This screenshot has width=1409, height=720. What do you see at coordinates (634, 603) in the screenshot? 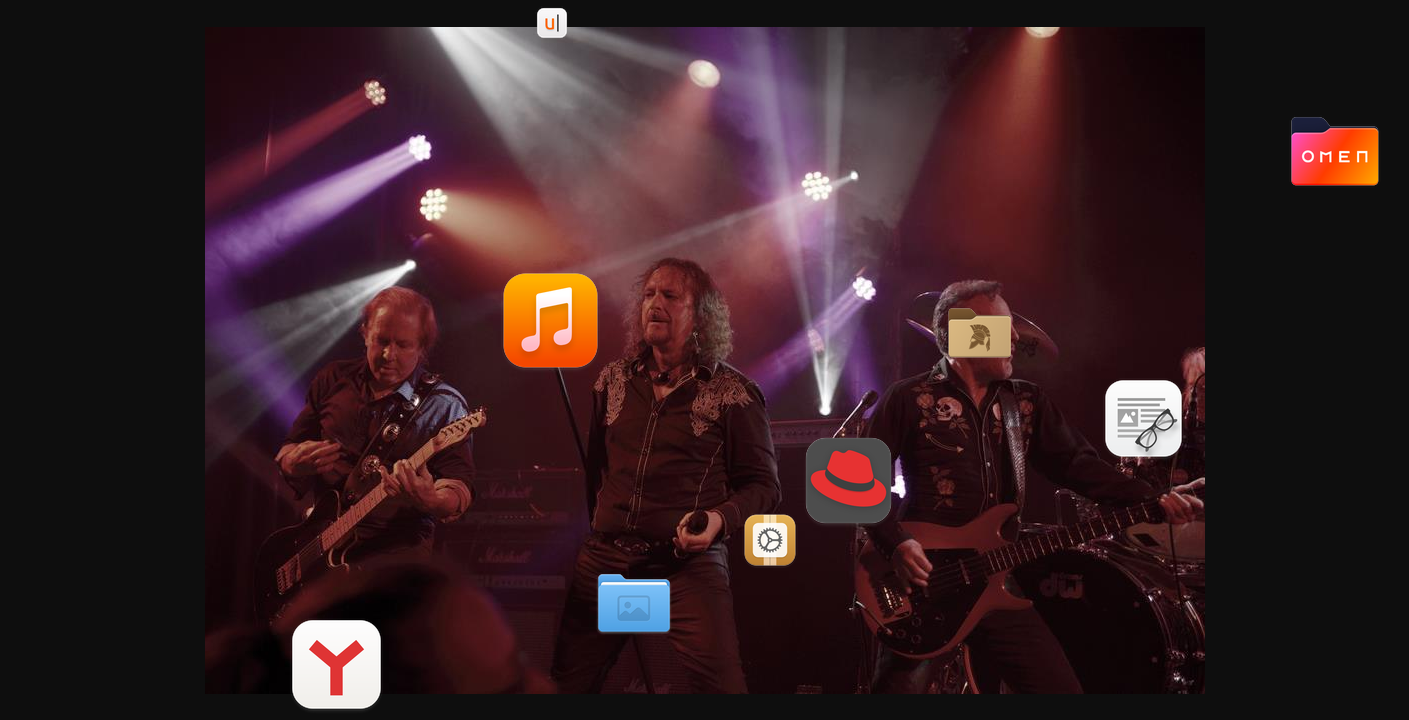
I see `open your pictures folder` at bounding box center [634, 603].